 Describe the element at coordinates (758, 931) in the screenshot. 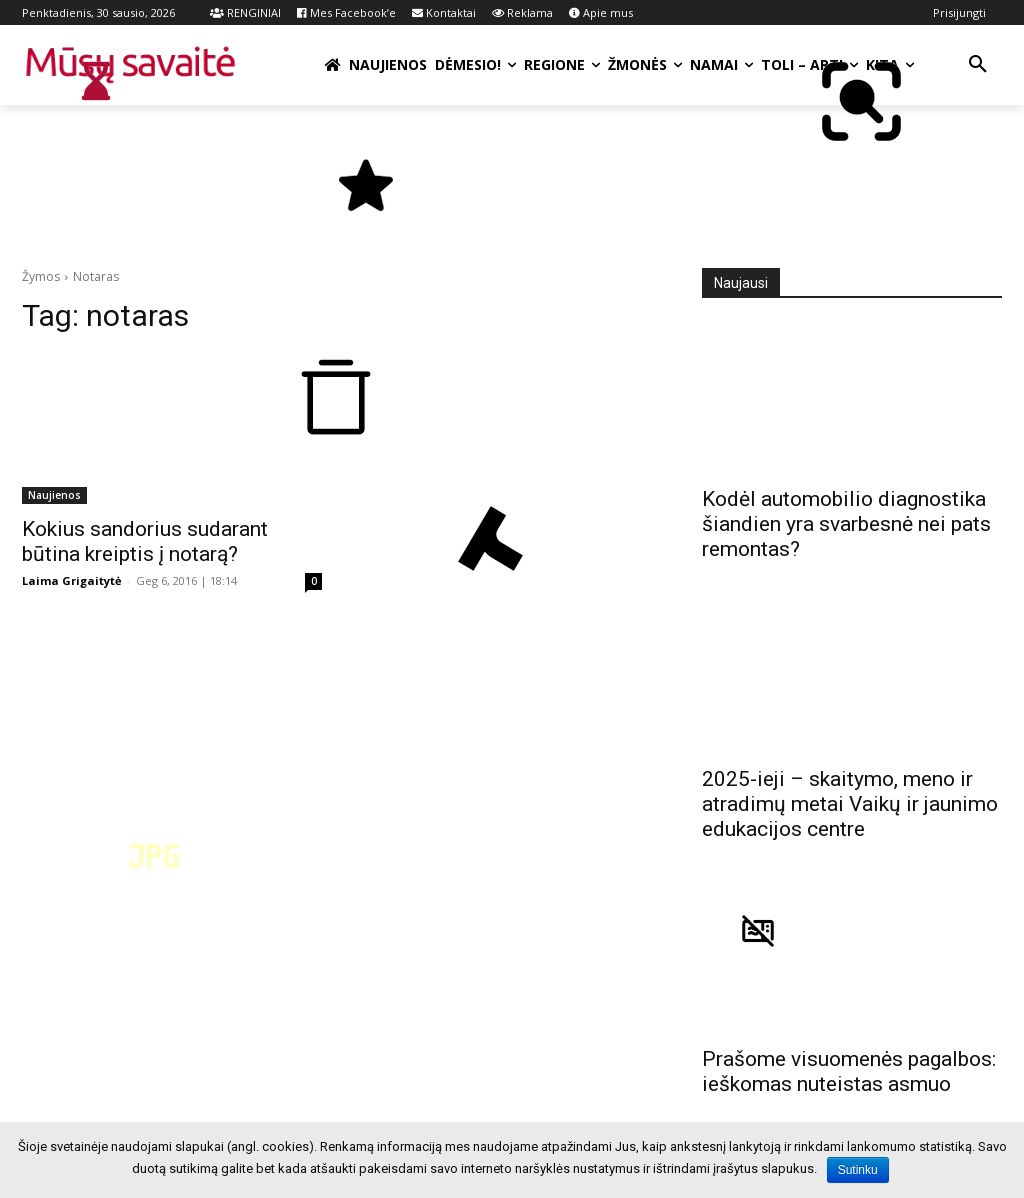

I see `microwave is currently disabled or off` at that location.